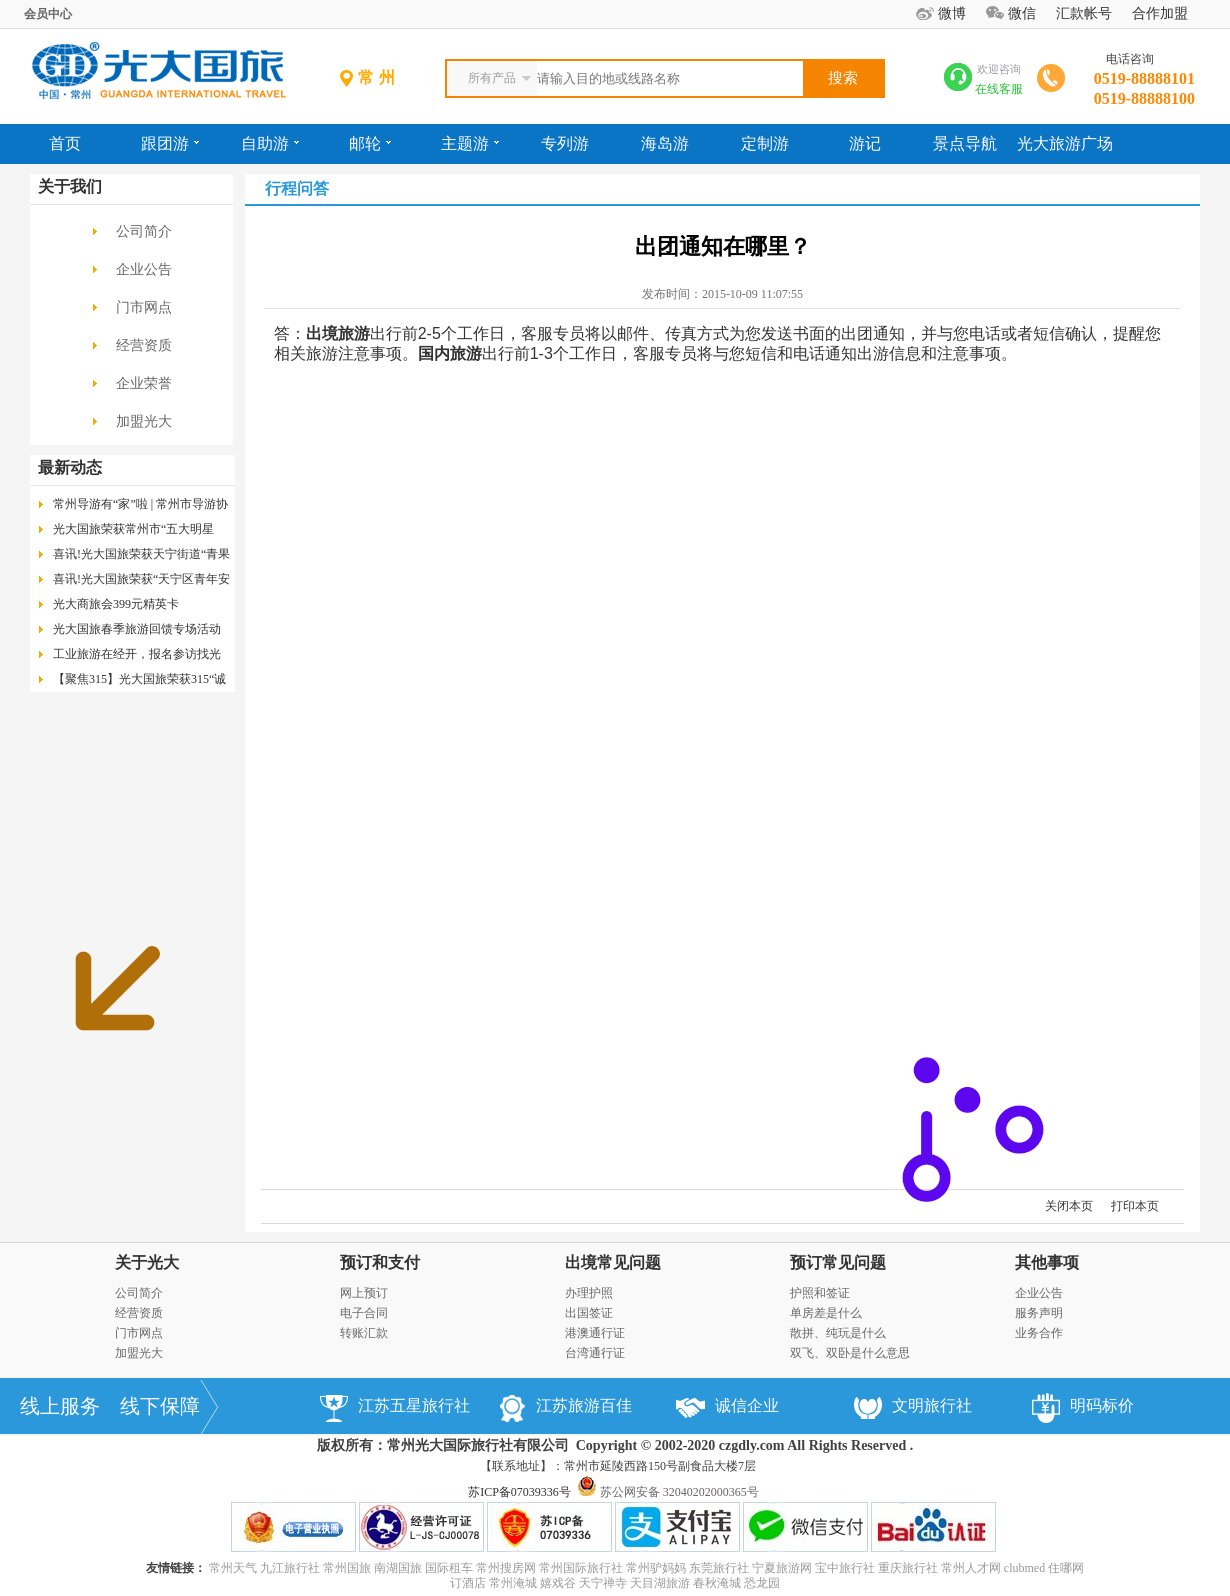 The image size is (1230, 1596). I want to click on view the merge queue for pending pull requests, so click(973, 1124).